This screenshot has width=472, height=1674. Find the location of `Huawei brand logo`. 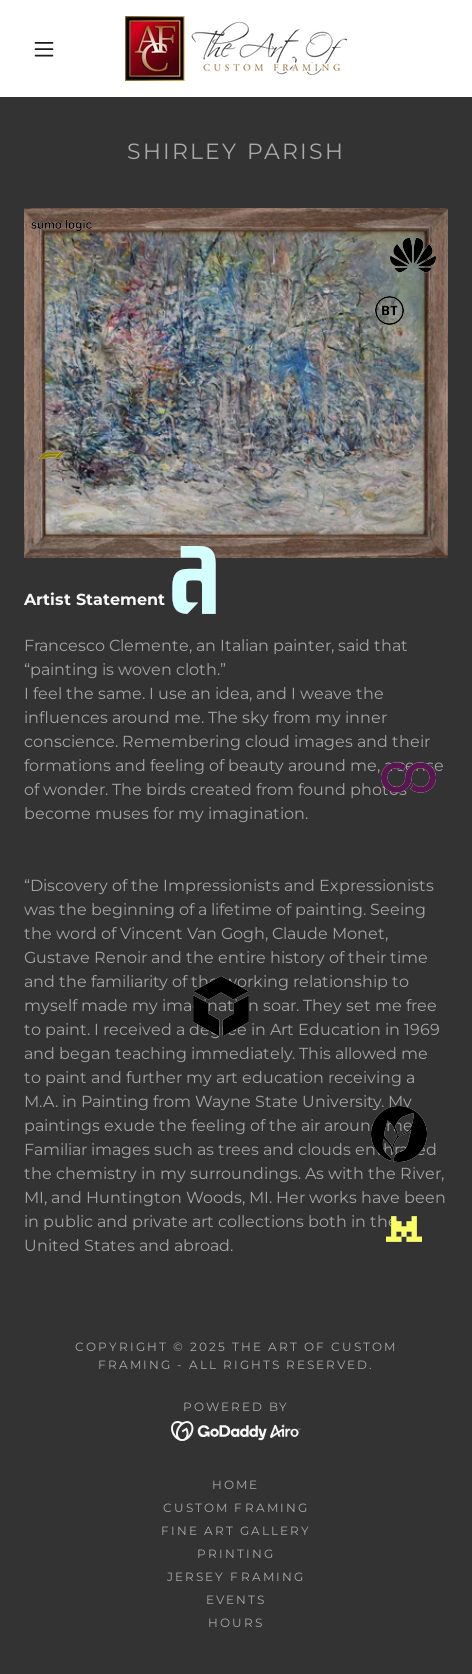

Huawei brand logo is located at coordinates (413, 255).